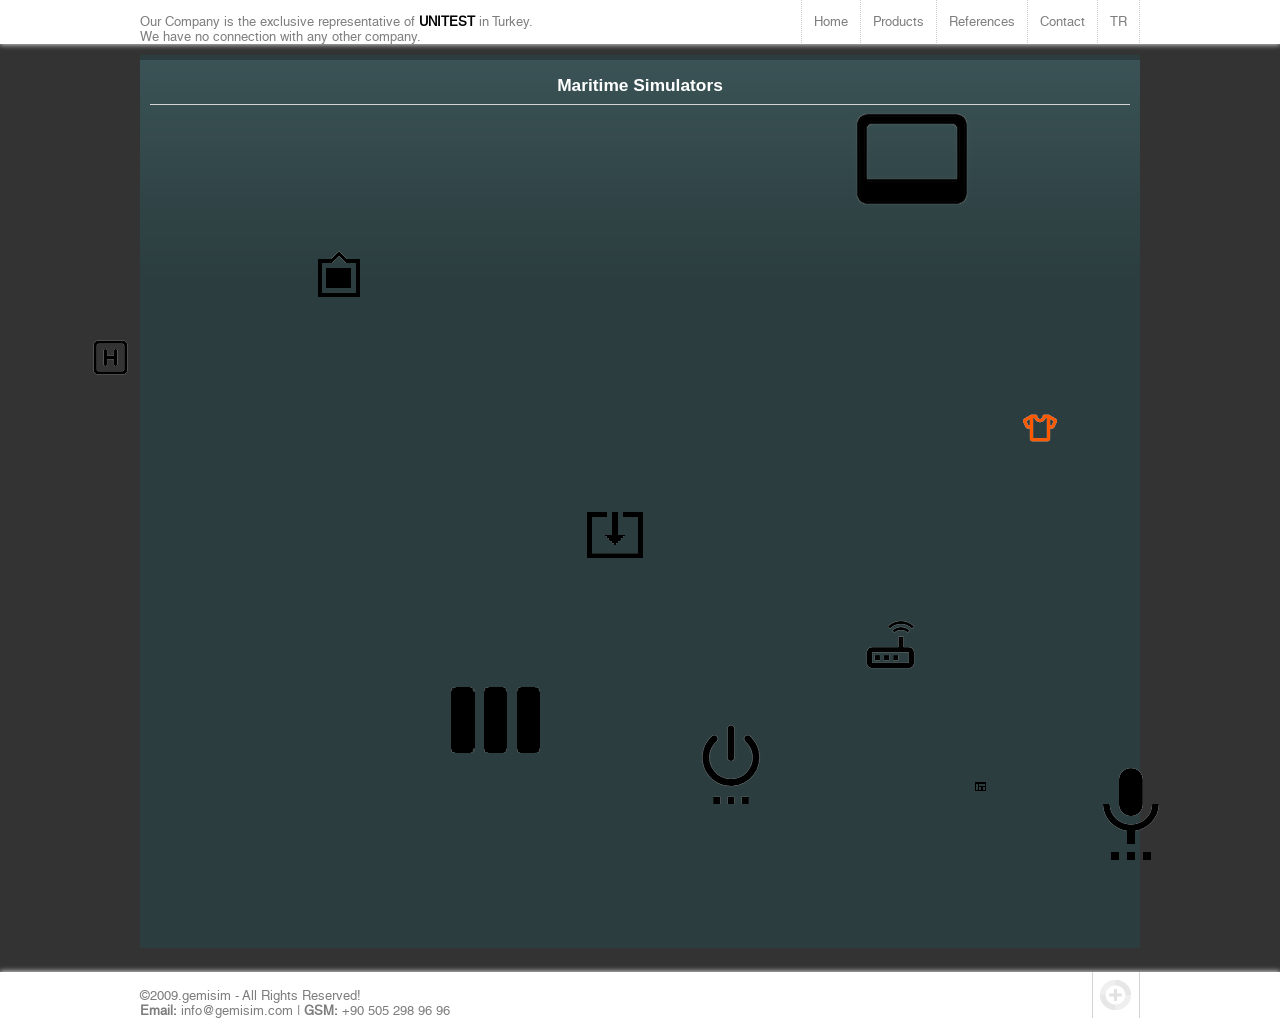 Image resolution: width=1280 pixels, height=1018 pixels. I want to click on switch to quilt or mosaic layout view, so click(980, 787).